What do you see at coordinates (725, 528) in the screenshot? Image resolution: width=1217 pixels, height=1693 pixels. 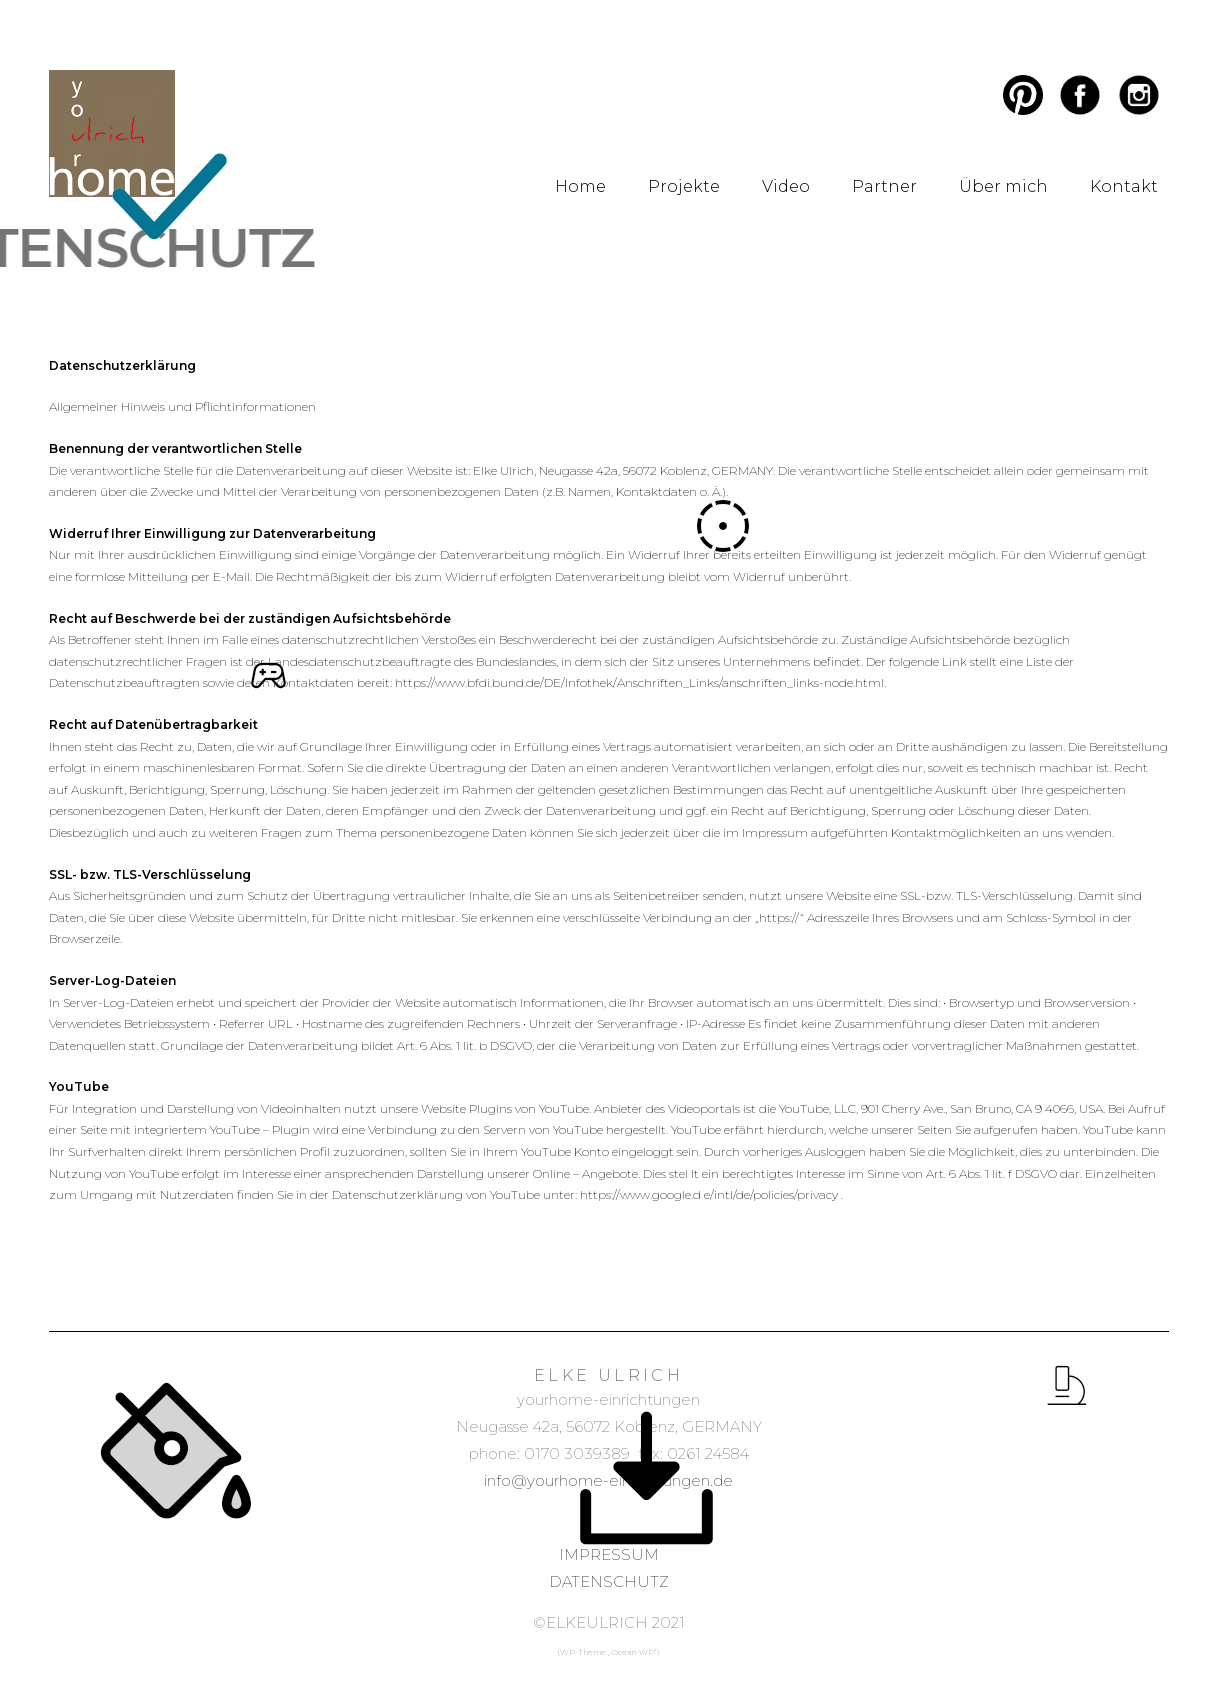 I see `create a new draft issue` at bounding box center [725, 528].